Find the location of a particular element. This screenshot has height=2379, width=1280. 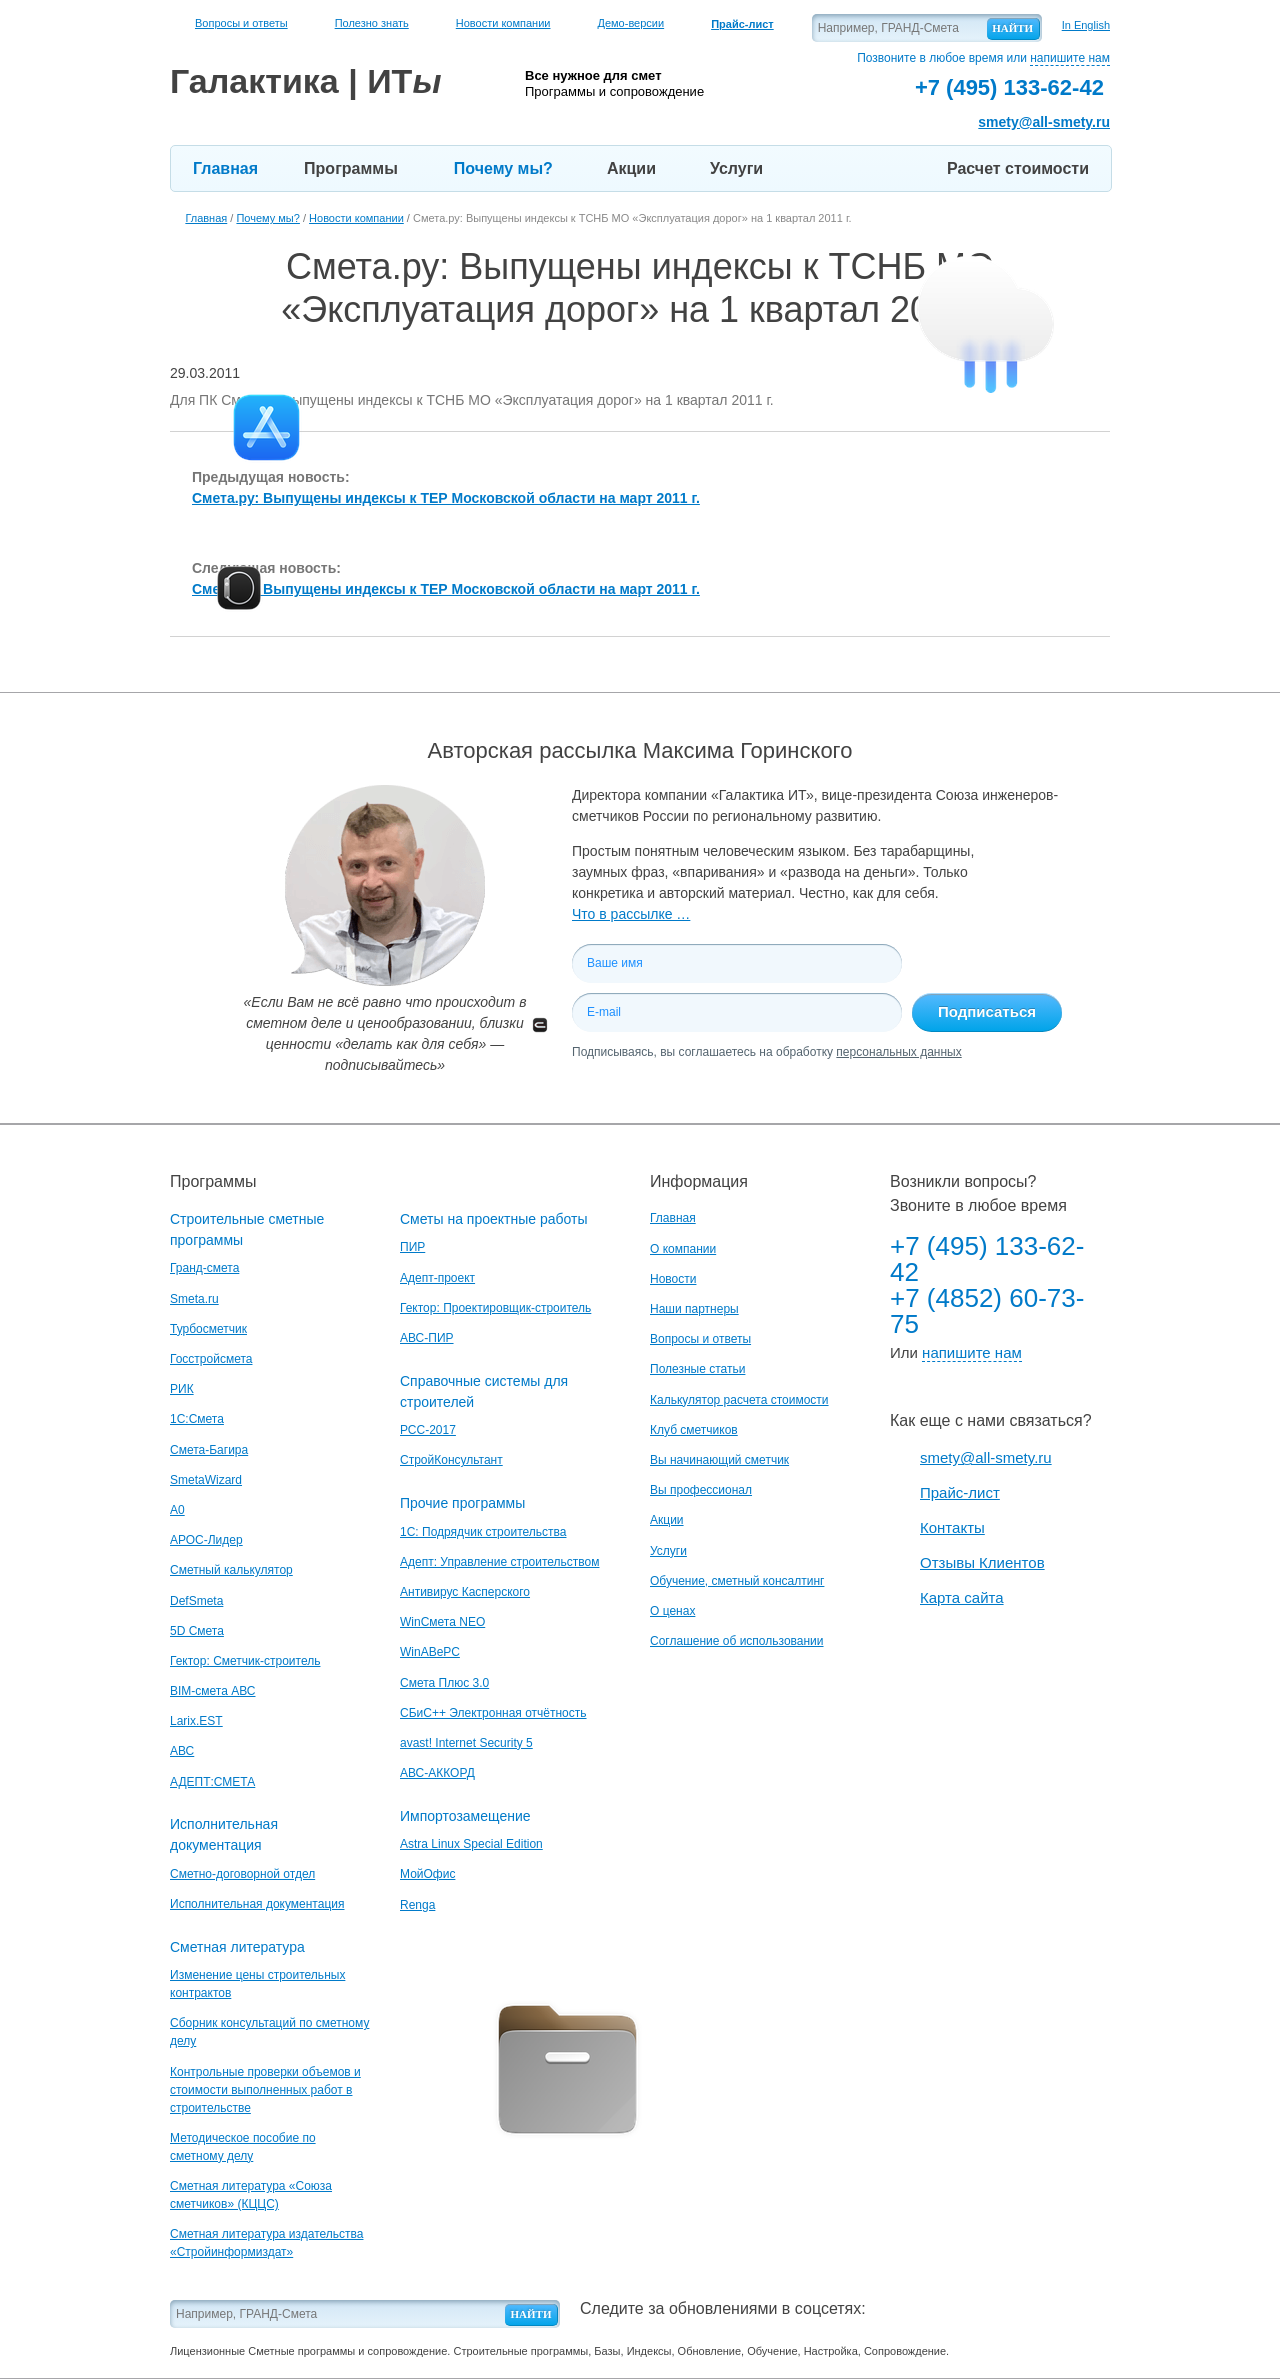

launch crysis game is located at coordinates (540, 1025).